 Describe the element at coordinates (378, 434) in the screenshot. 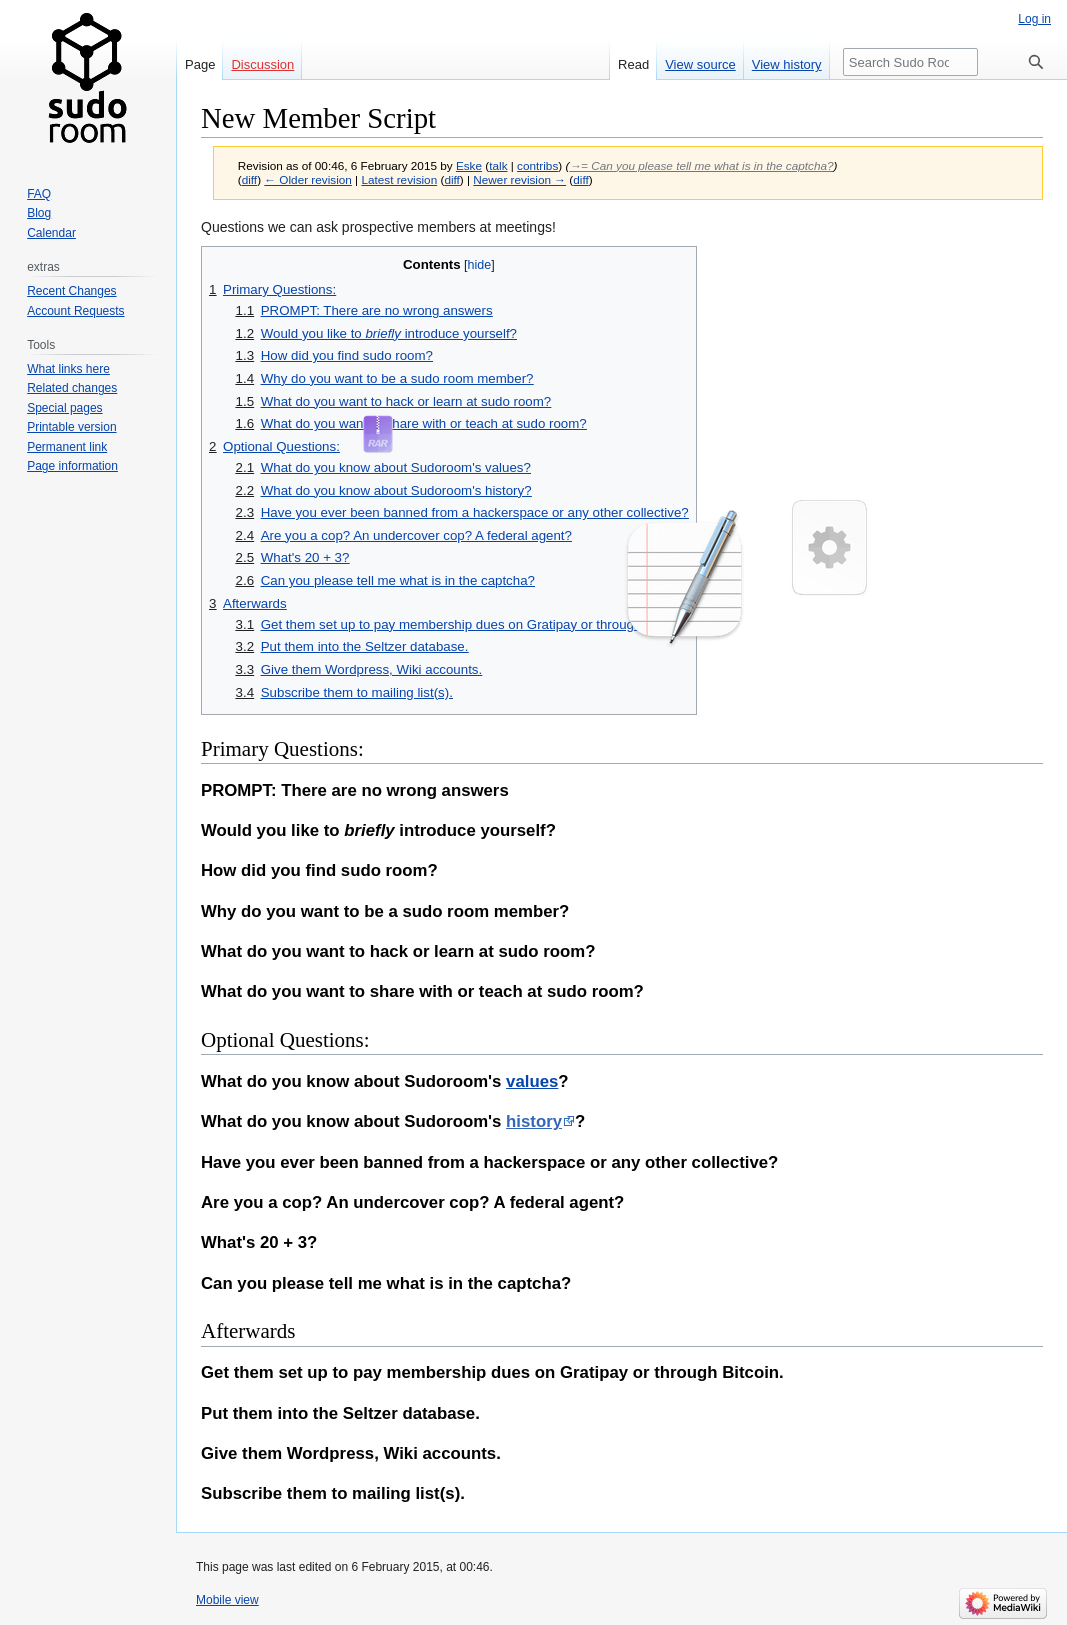

I see `a compressed RAR archive file` at that location.